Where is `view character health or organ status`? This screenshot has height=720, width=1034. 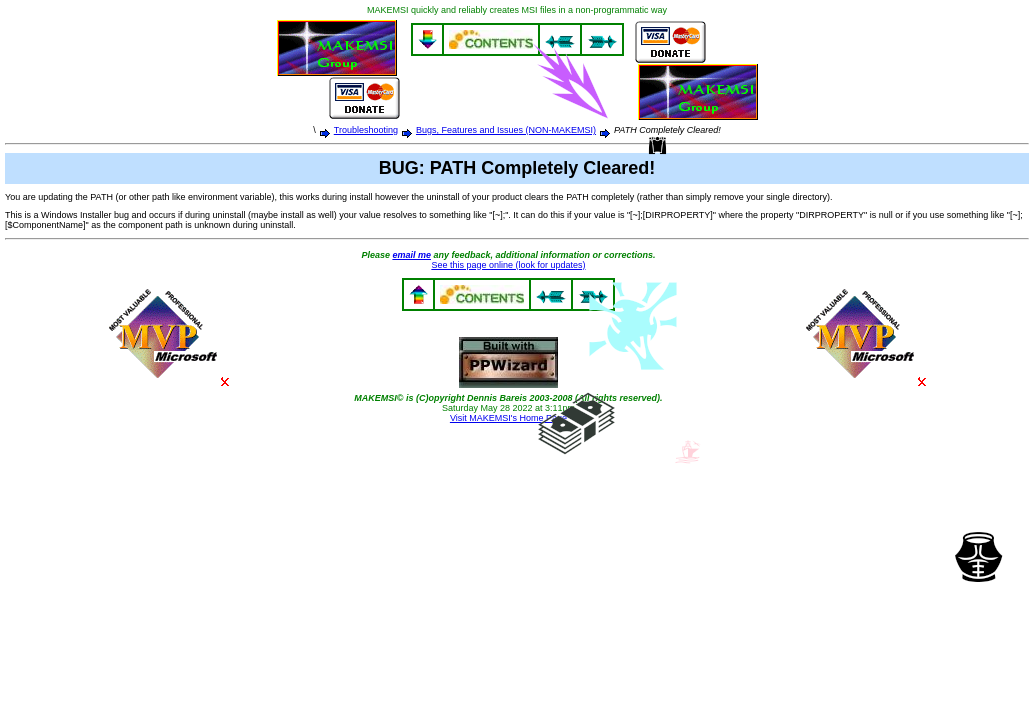
view character health or organ status is located at coordinates (633, 326).